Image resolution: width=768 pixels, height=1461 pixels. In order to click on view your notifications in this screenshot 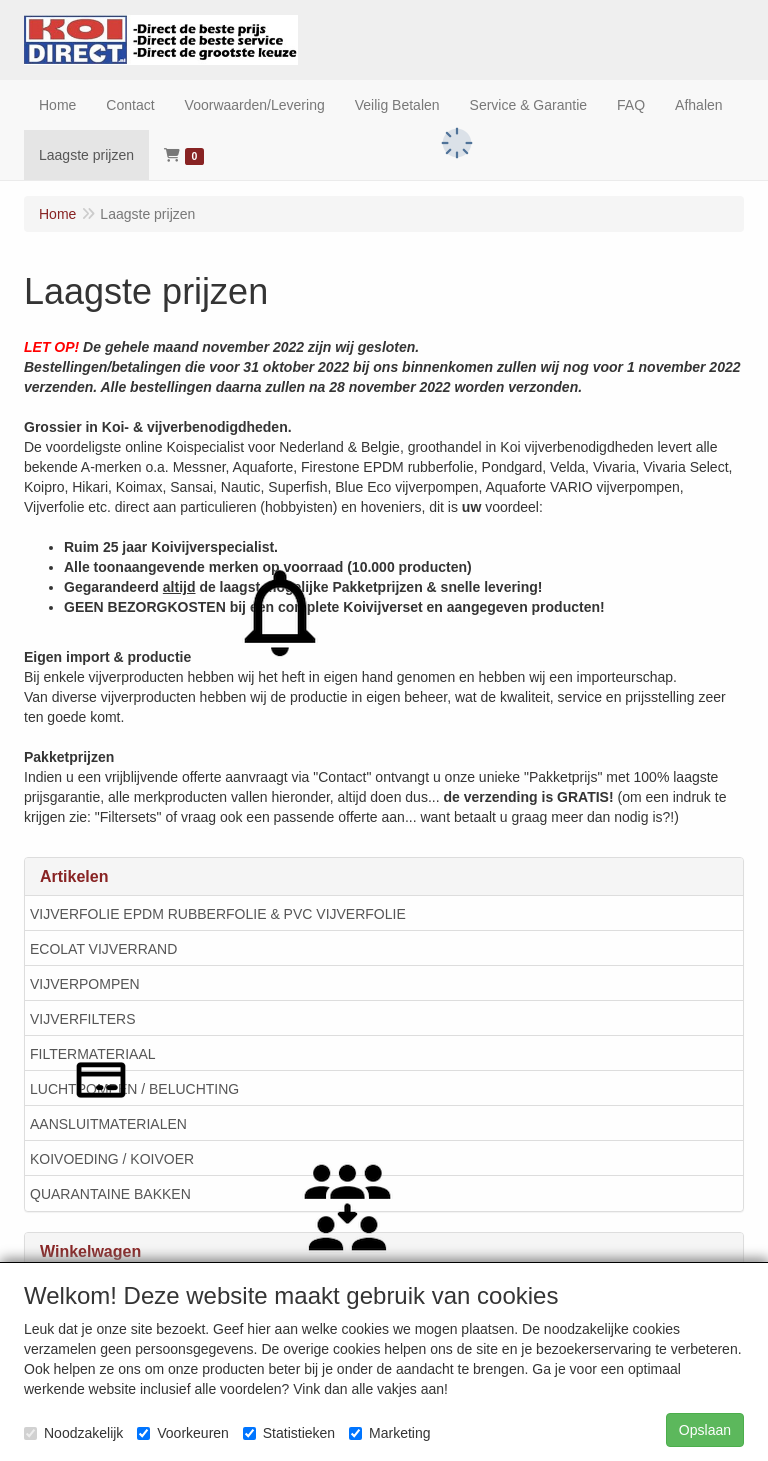, I will do `click(280, 612)`.